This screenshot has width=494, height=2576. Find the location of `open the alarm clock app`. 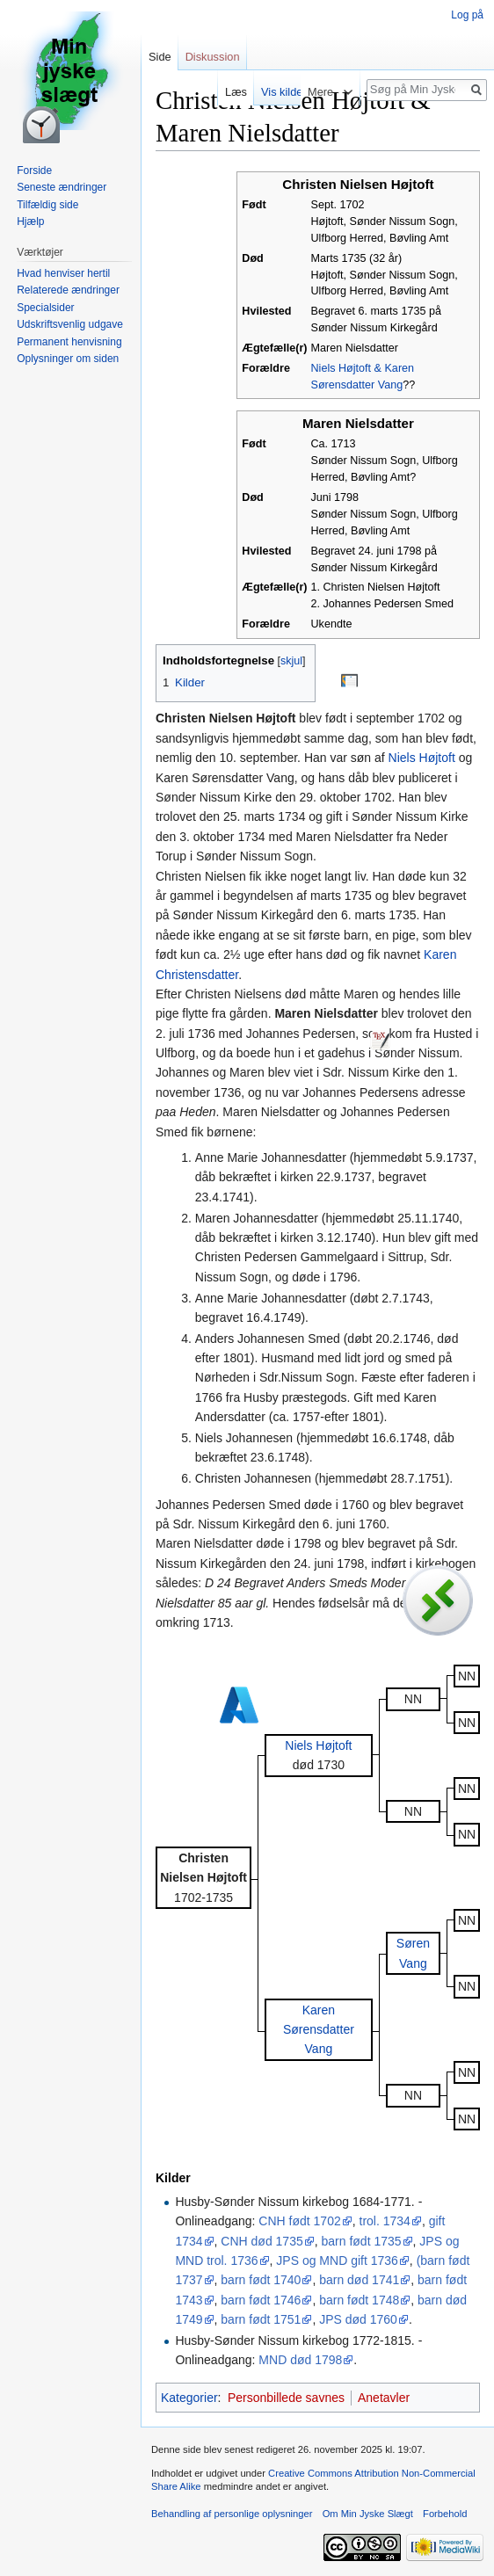

open the alarm clock app is located at coordinates (41, 125).